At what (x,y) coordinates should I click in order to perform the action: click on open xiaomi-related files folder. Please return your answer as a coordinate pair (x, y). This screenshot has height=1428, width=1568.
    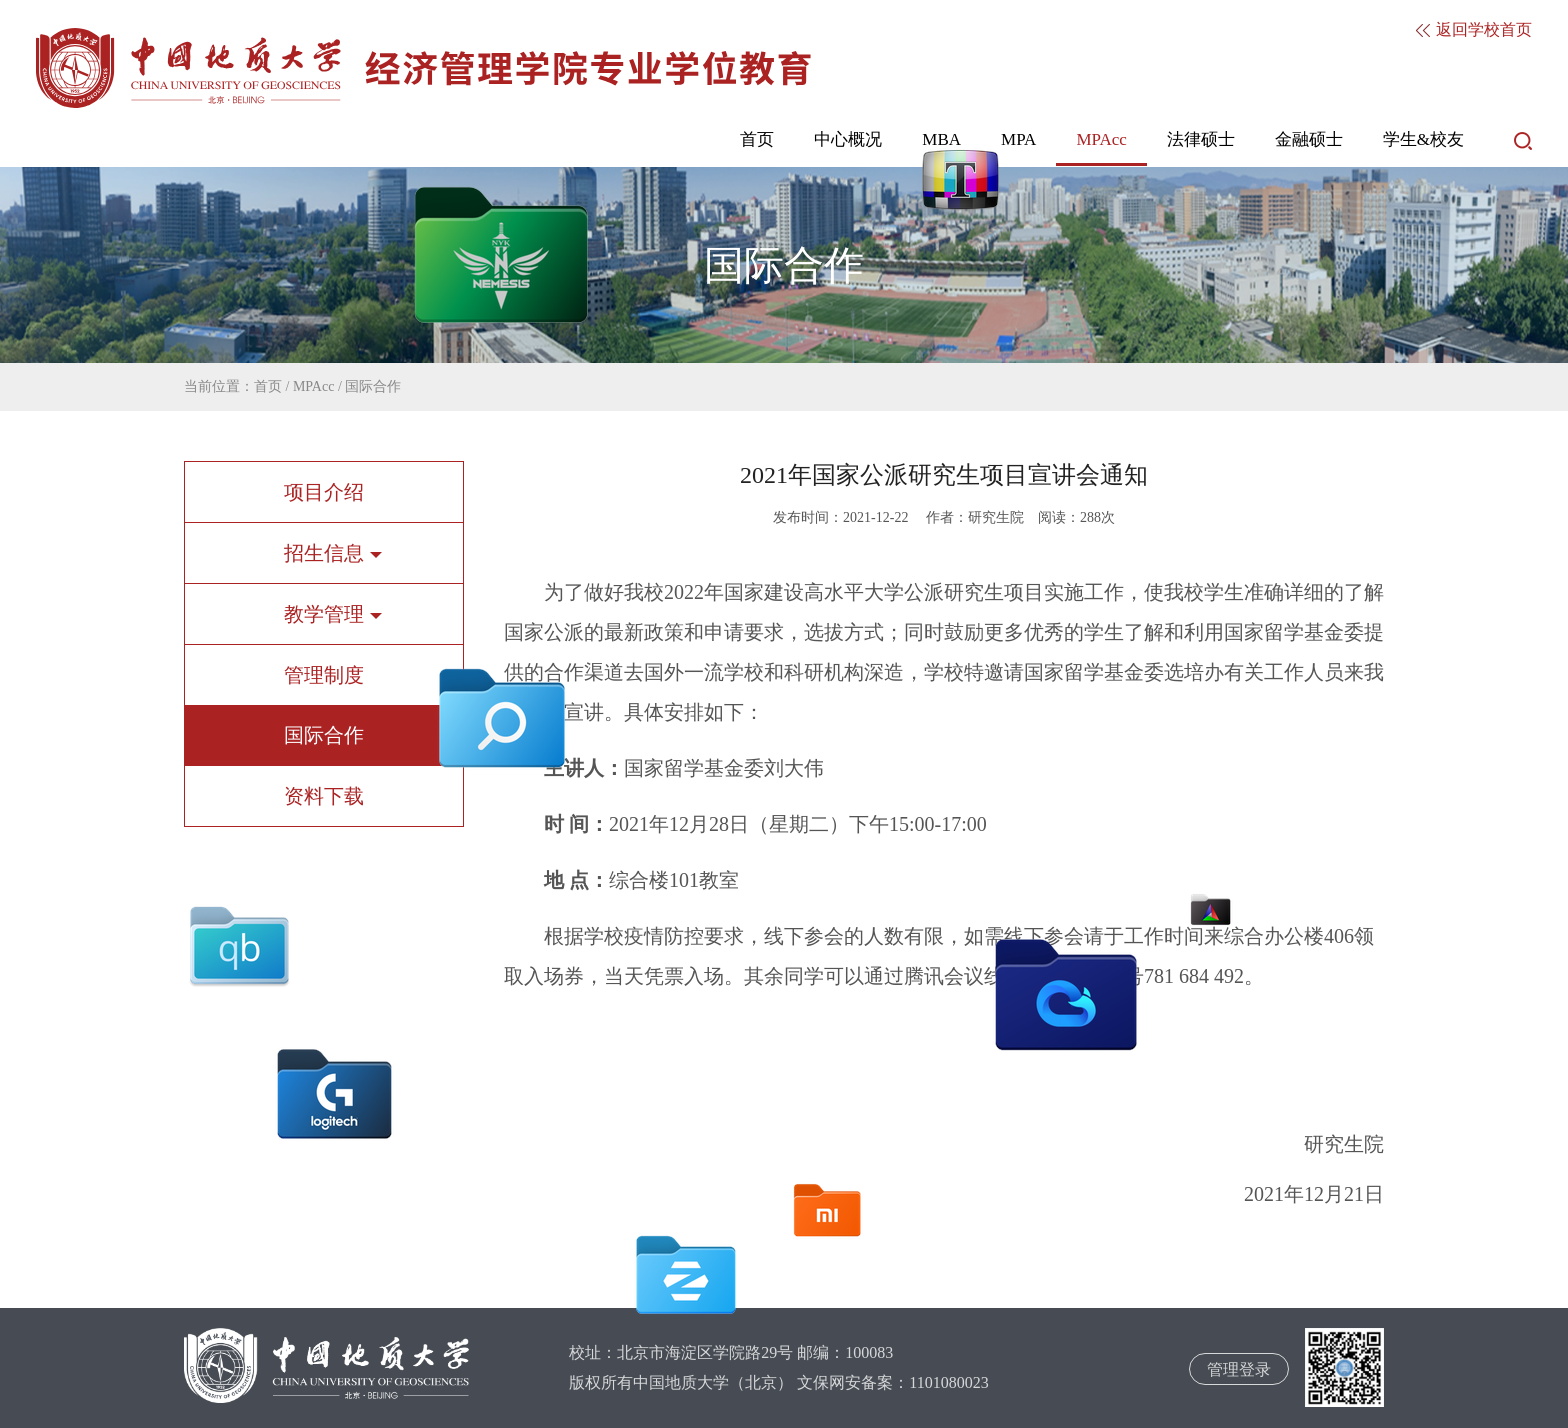
    Looking at the image, I should click on (827, 1212).